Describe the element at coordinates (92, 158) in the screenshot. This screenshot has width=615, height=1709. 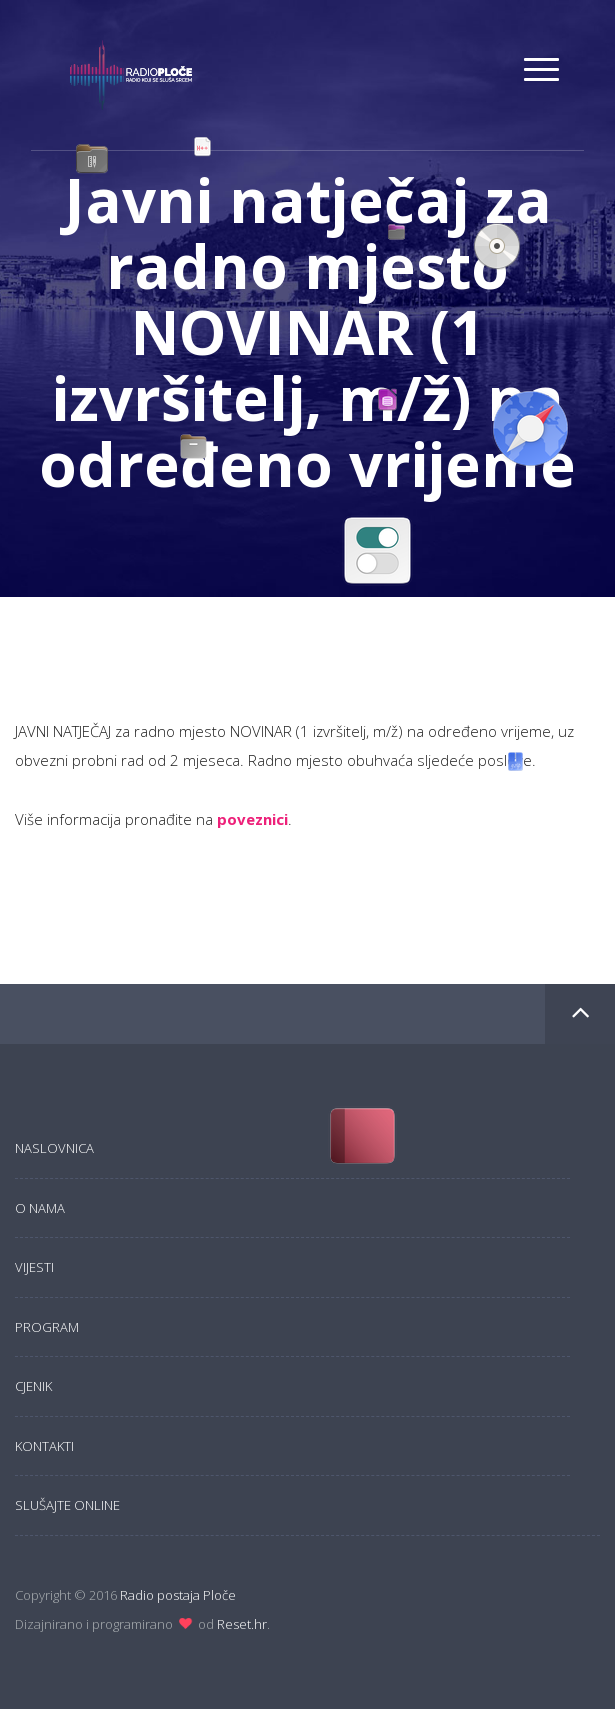
I see `access your templates folder` at that location.